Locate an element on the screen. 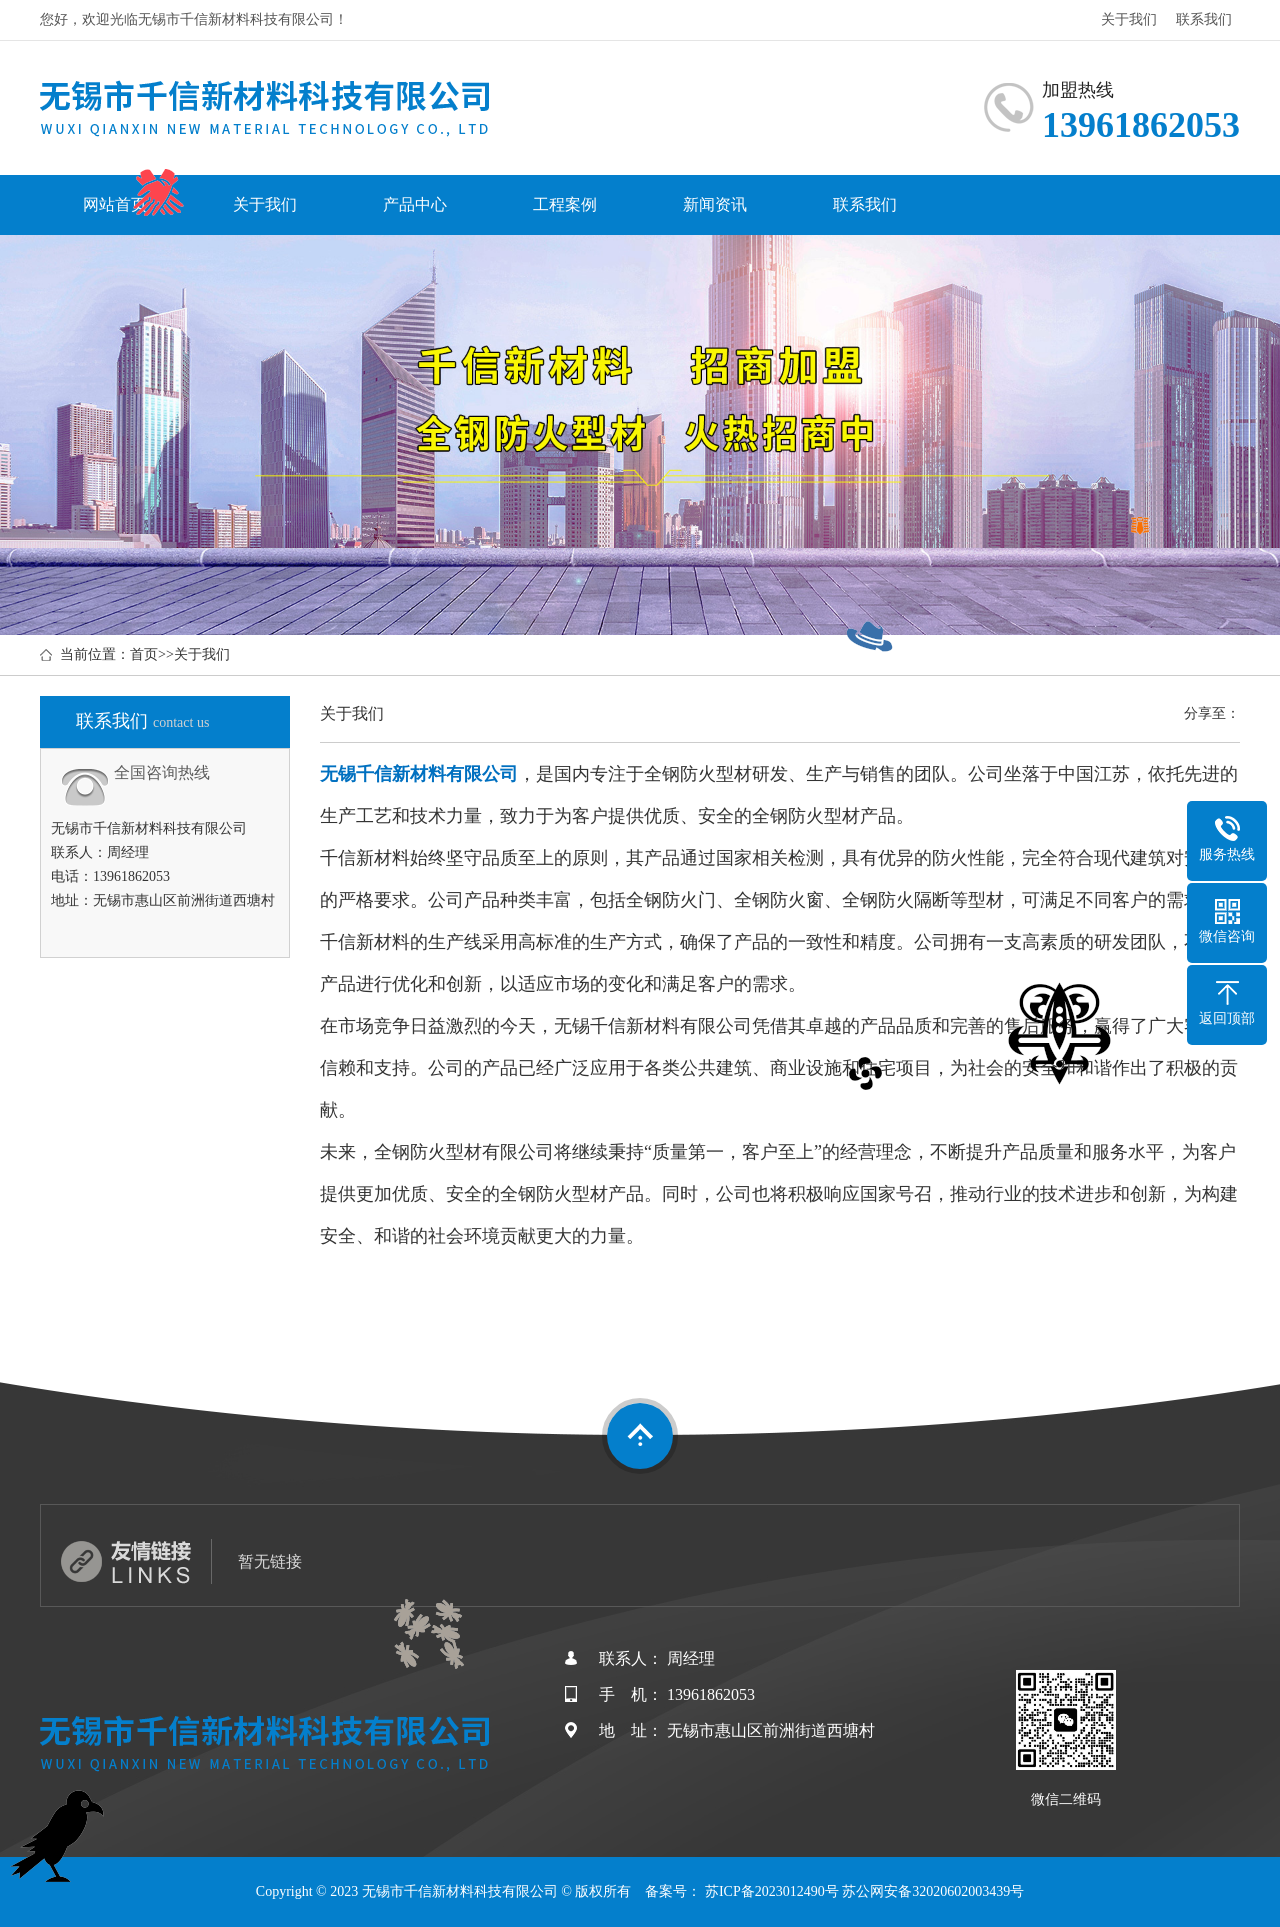  indicates insect infestation or pest problem in a game is located at coordinates (429, 1634).